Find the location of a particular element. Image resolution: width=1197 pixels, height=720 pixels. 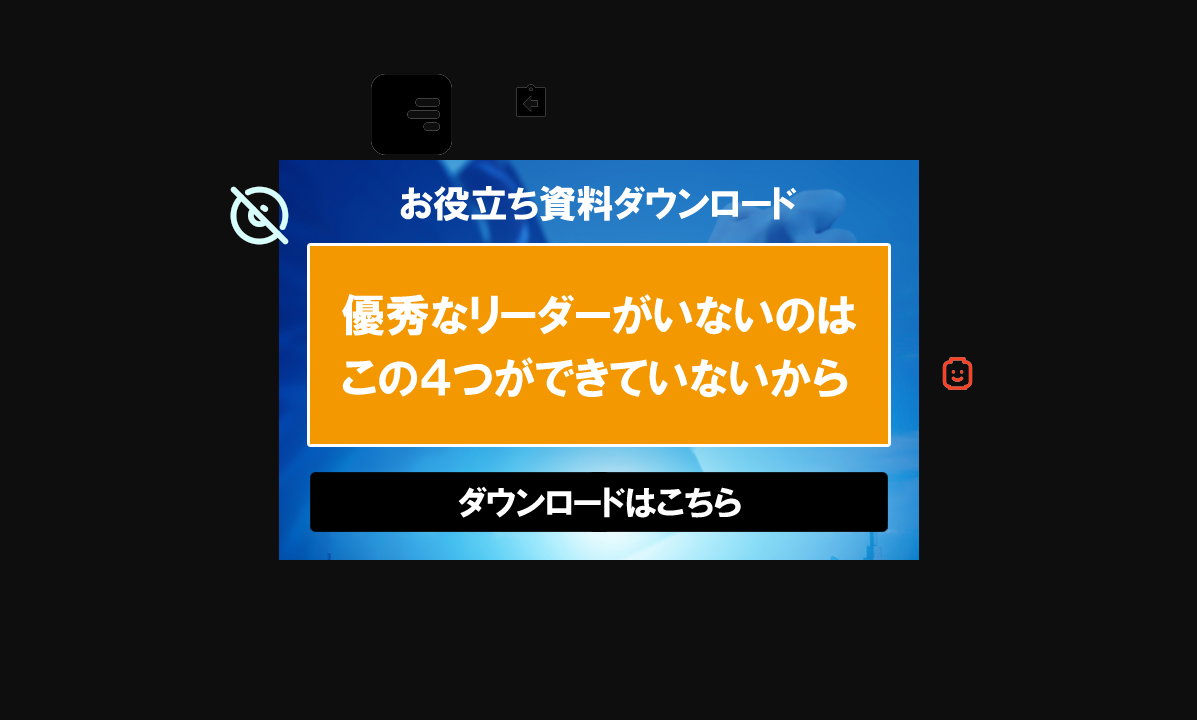

align content to the right center is located at coordinates (411, 114).